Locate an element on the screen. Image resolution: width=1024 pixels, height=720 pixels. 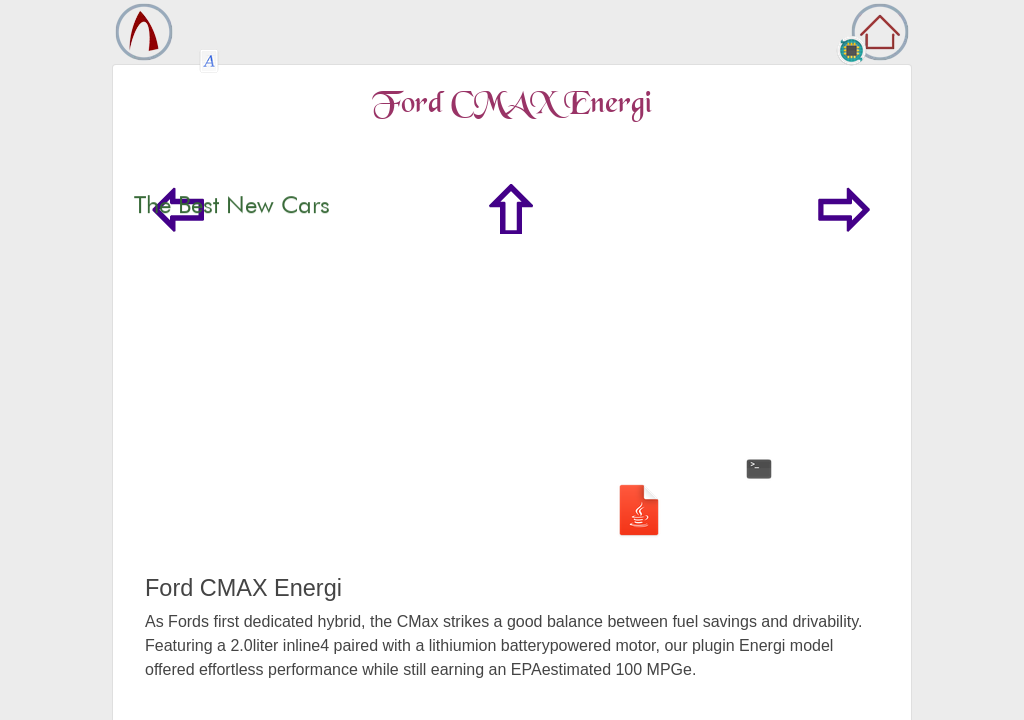
access system driver settings is located at coordinates (851, 50).